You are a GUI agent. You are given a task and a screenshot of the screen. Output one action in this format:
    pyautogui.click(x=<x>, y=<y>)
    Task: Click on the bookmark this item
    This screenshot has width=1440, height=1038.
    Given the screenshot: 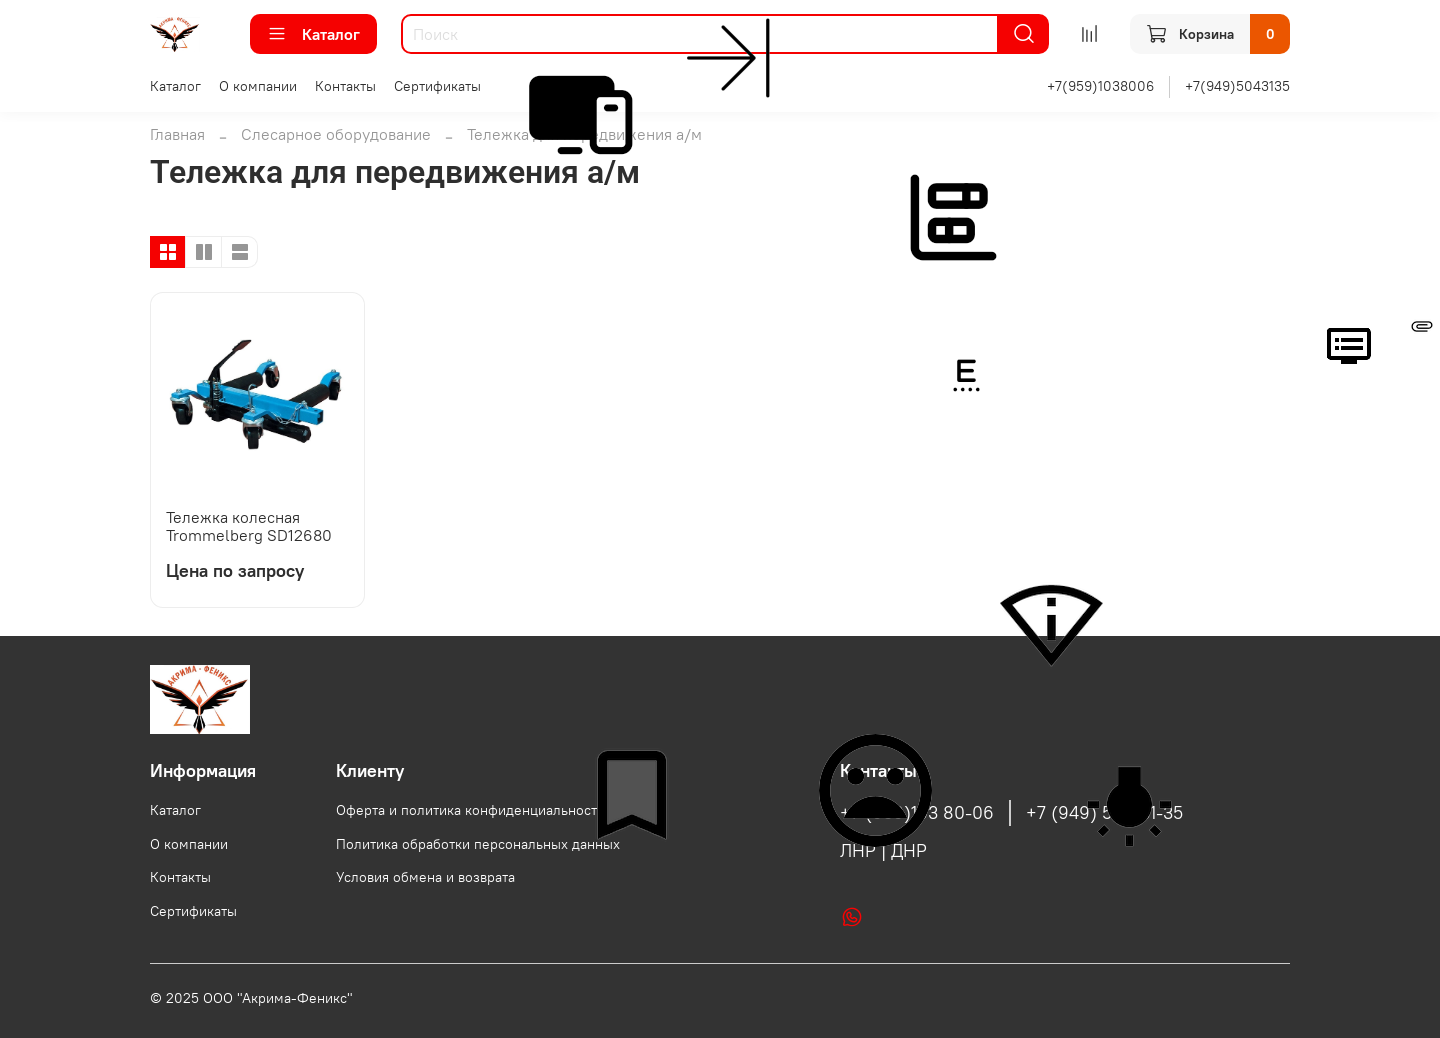 What is the action you would take?
    pyautogui.click(x=632, y=795)
    